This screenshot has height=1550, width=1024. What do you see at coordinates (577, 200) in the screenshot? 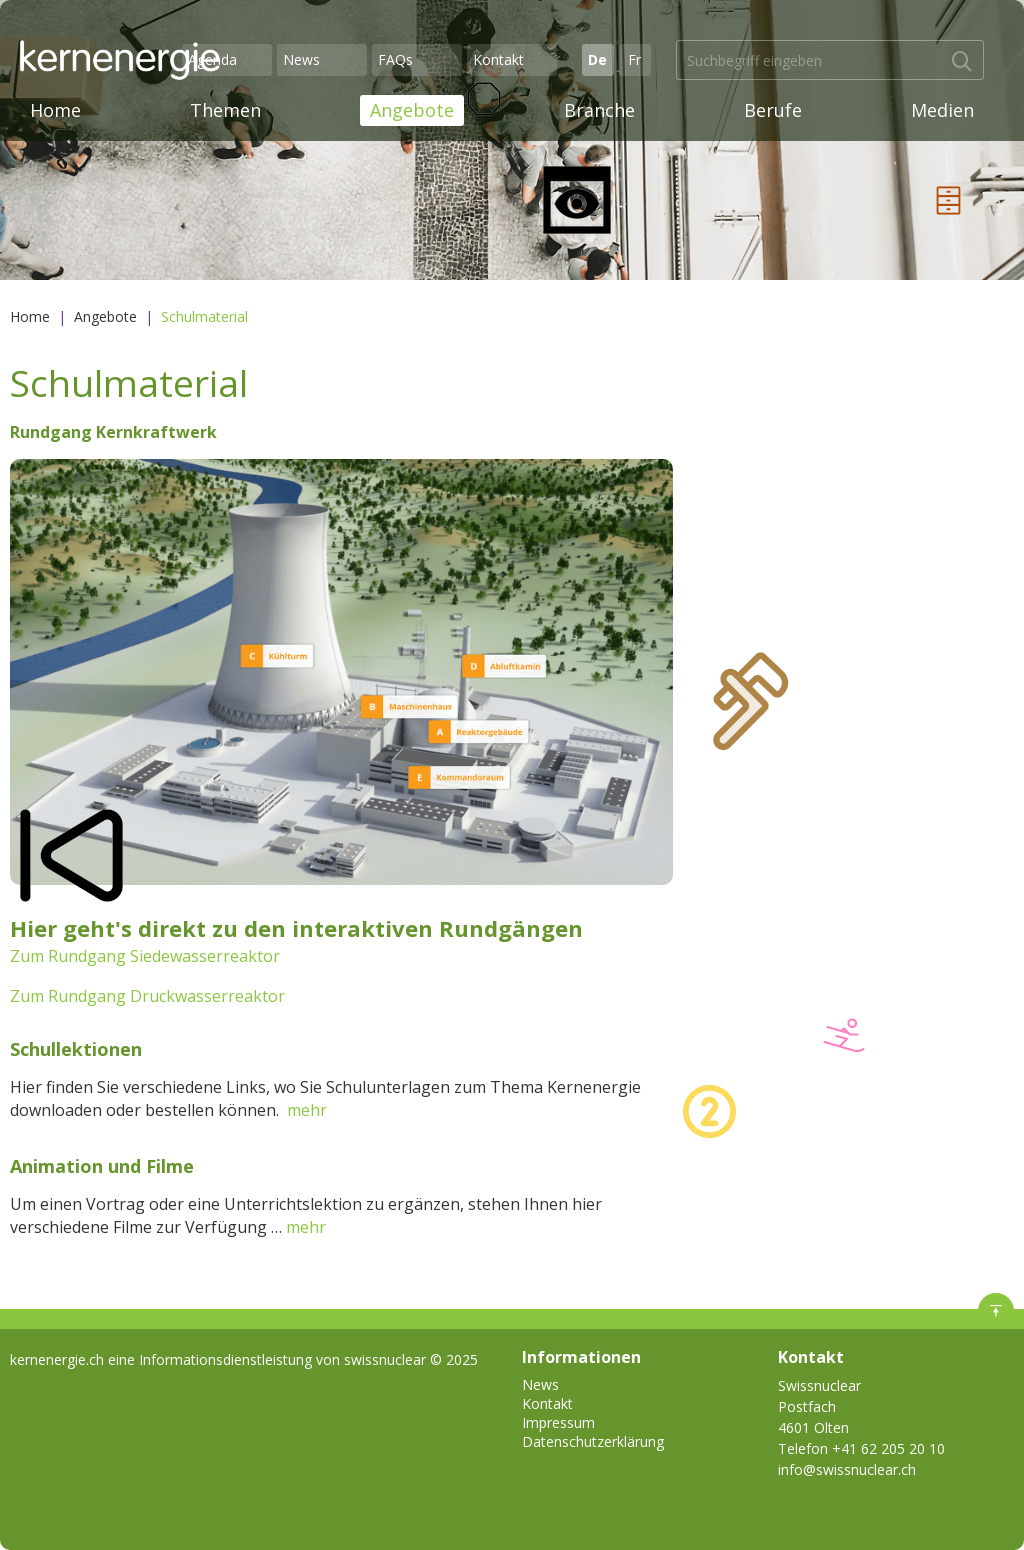
I see `preview file or document before opening` at bounding box center [577, 200].